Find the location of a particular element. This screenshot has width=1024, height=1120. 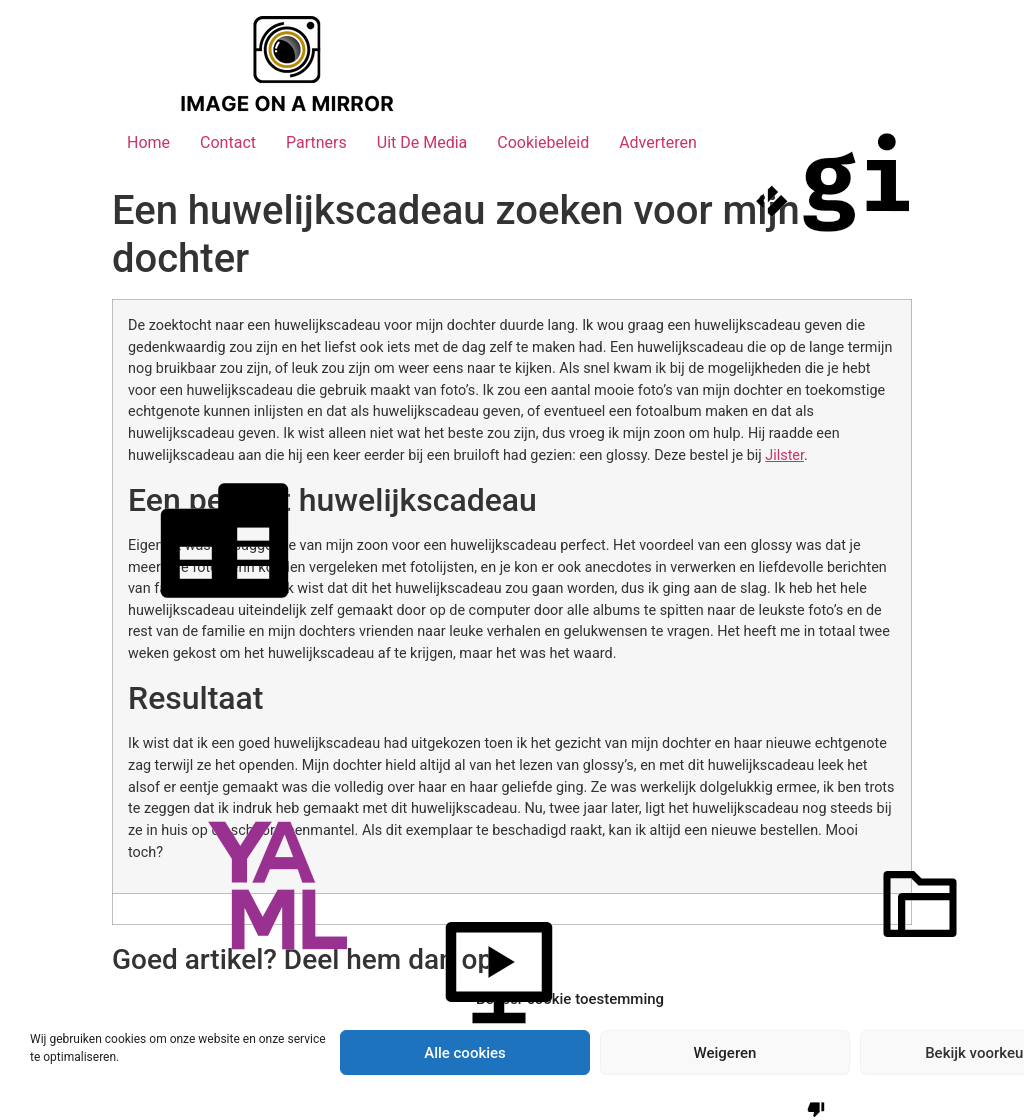

indicates a YAML configuration file is located at coordinates (277, 885).